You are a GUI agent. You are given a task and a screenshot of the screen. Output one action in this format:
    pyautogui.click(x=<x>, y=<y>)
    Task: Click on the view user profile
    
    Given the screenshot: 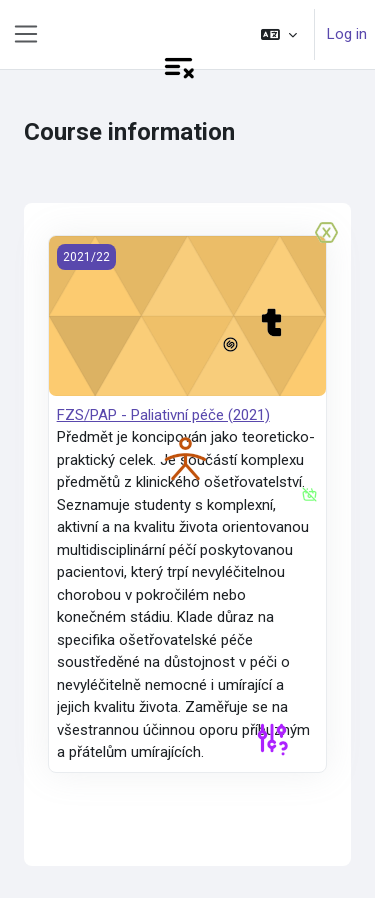 What is the action you would take?
    pyautogui.click(x=185, y=459)
    